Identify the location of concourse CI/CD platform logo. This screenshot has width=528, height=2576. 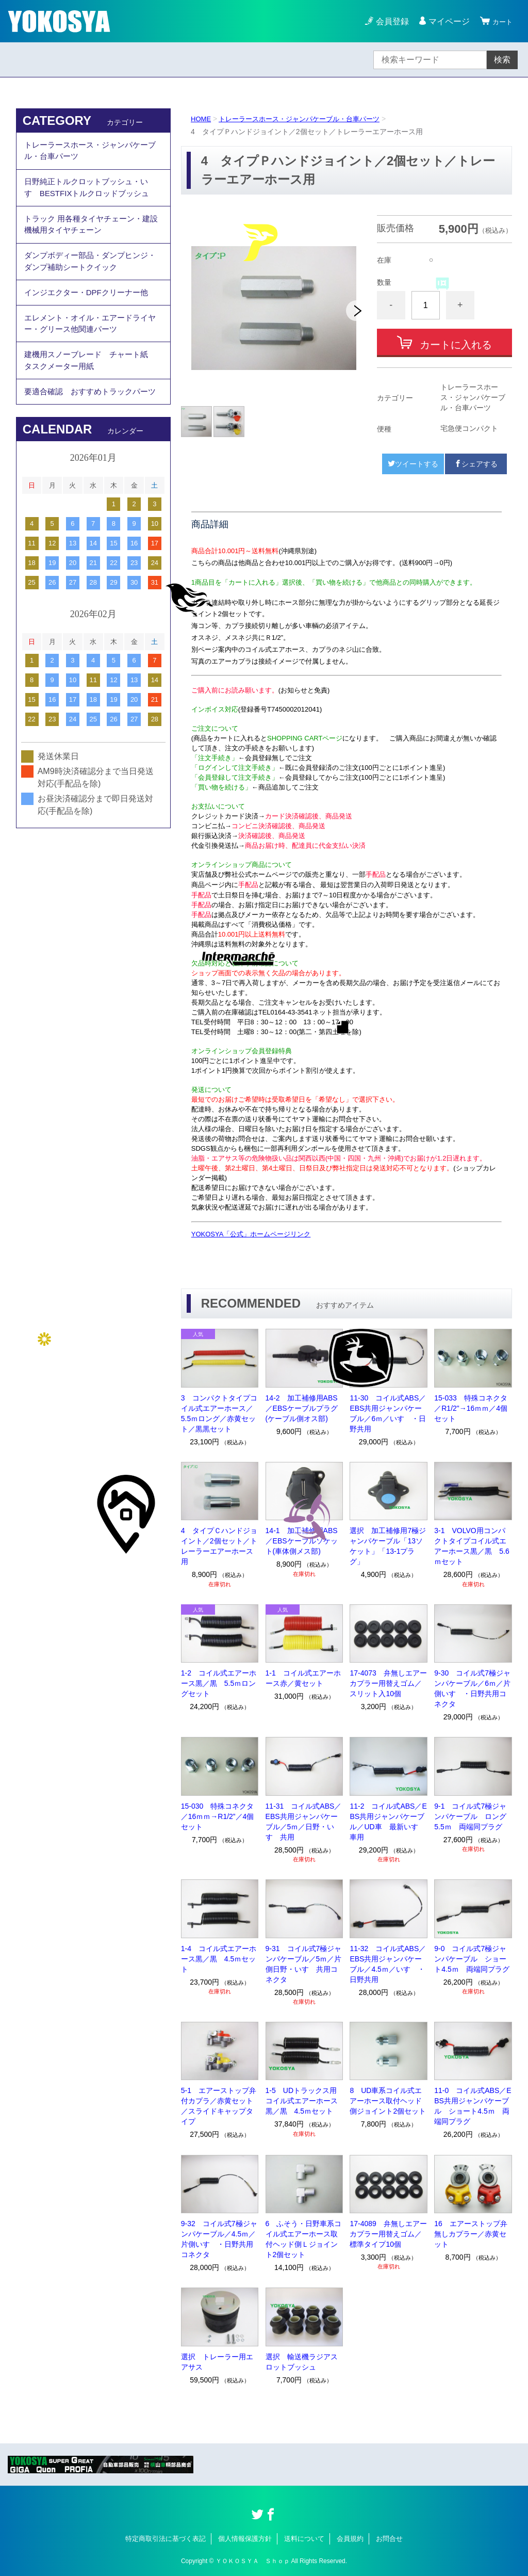
(307, 1517).